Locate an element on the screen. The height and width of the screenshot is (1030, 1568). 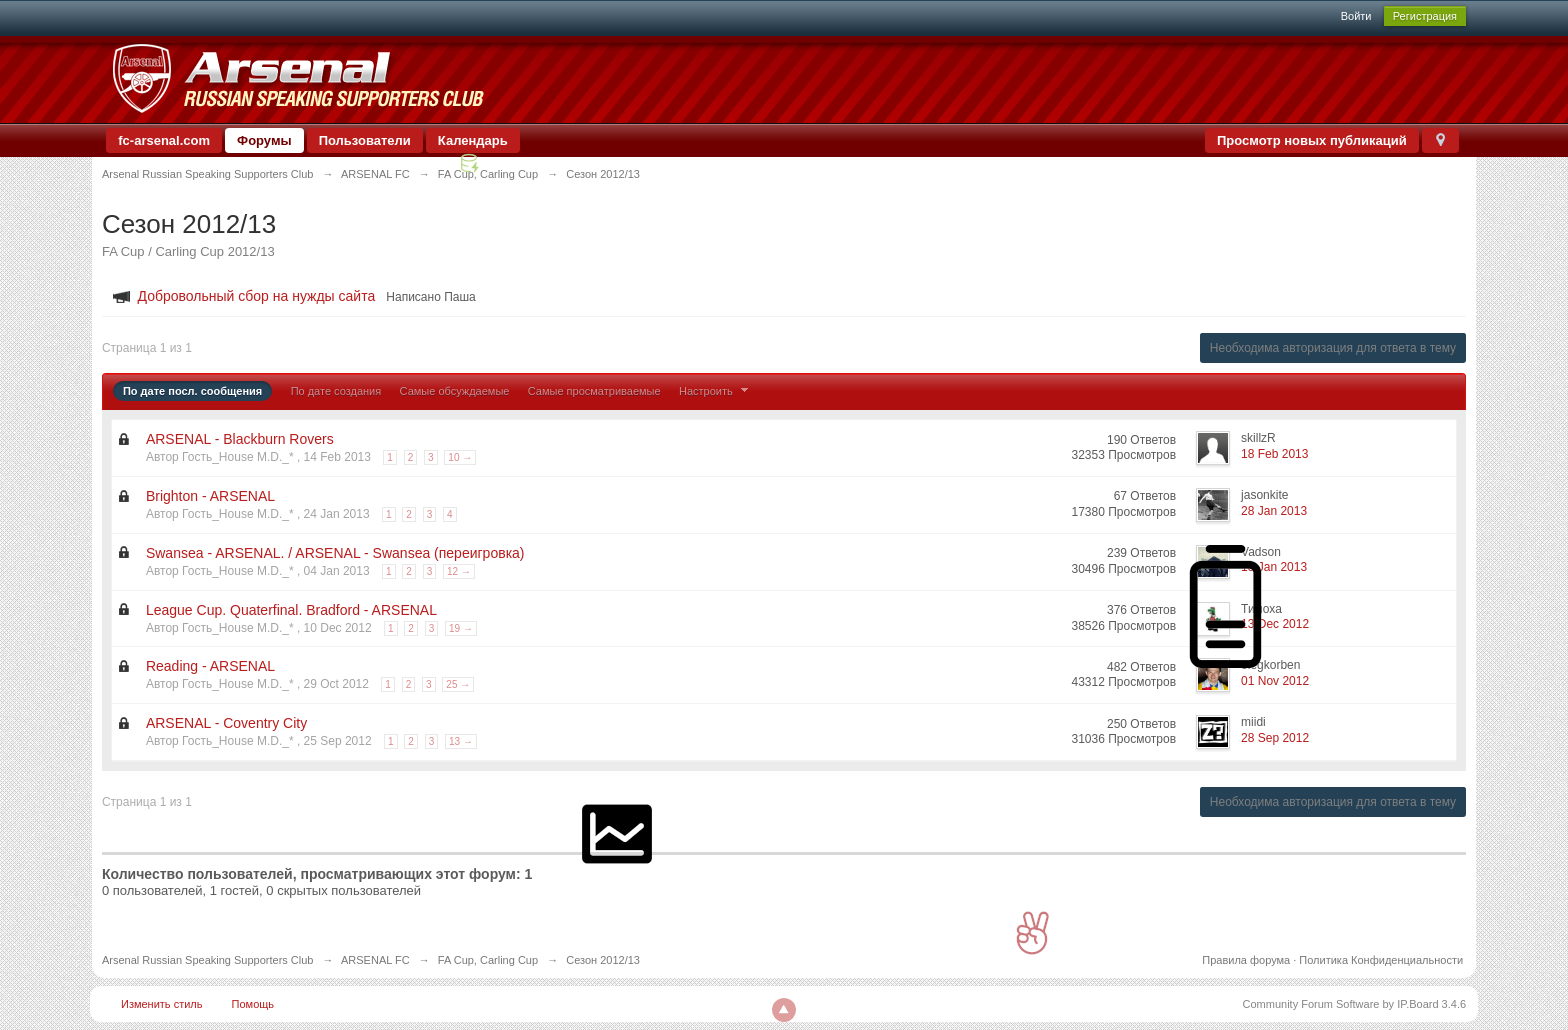
send a peace sign reaction is located at coordinates (1032, 933).